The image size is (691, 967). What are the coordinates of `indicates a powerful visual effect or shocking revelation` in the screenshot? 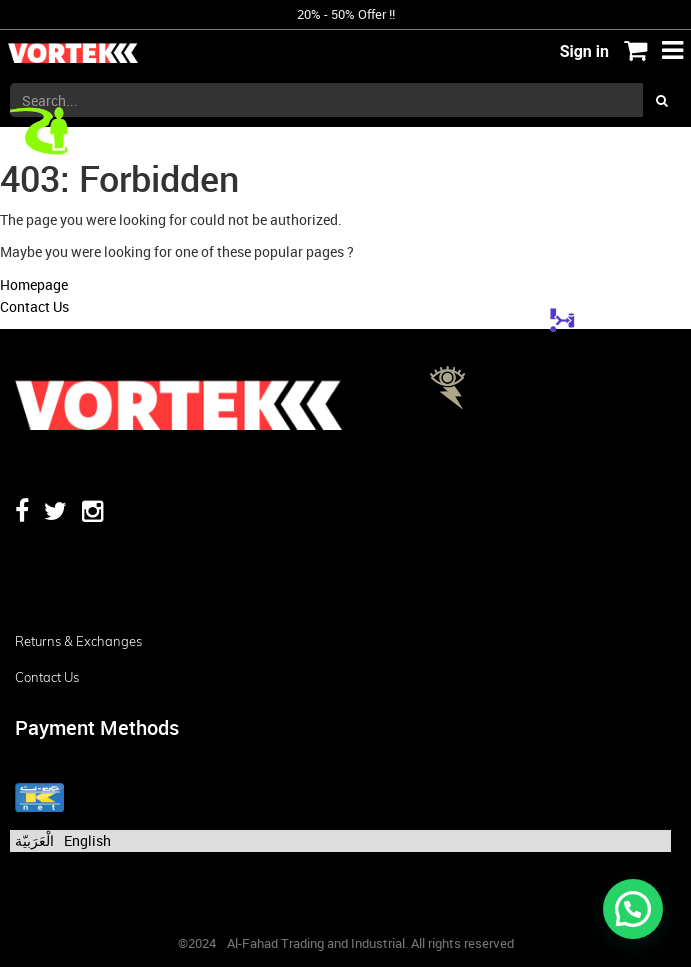 It's located at (448, 388).